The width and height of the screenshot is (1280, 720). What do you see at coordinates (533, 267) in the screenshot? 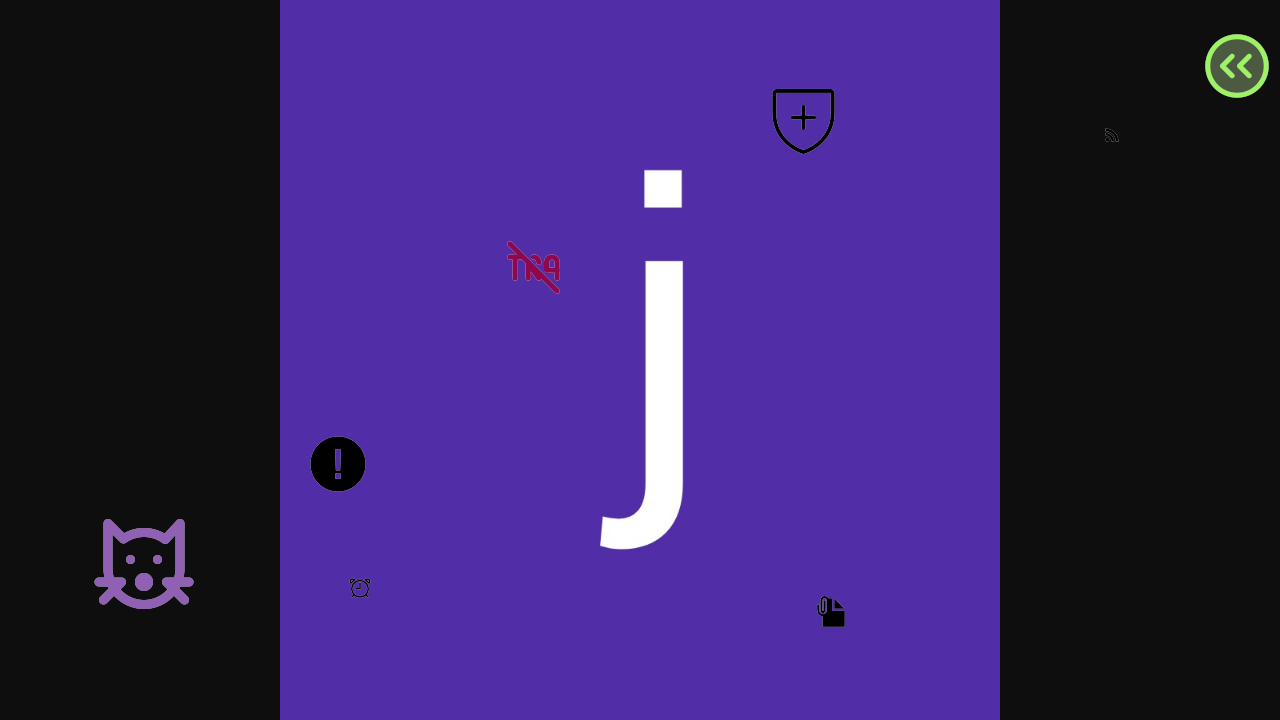
I see `disable HTTP trace requests` at bounding box center [533, 267].